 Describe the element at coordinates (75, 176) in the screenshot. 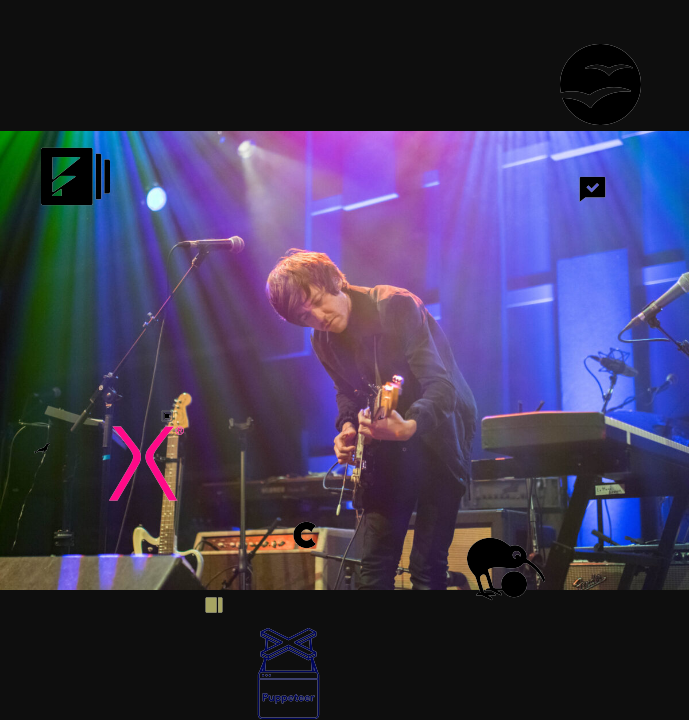

I see `open Formstack form builder` at that location.